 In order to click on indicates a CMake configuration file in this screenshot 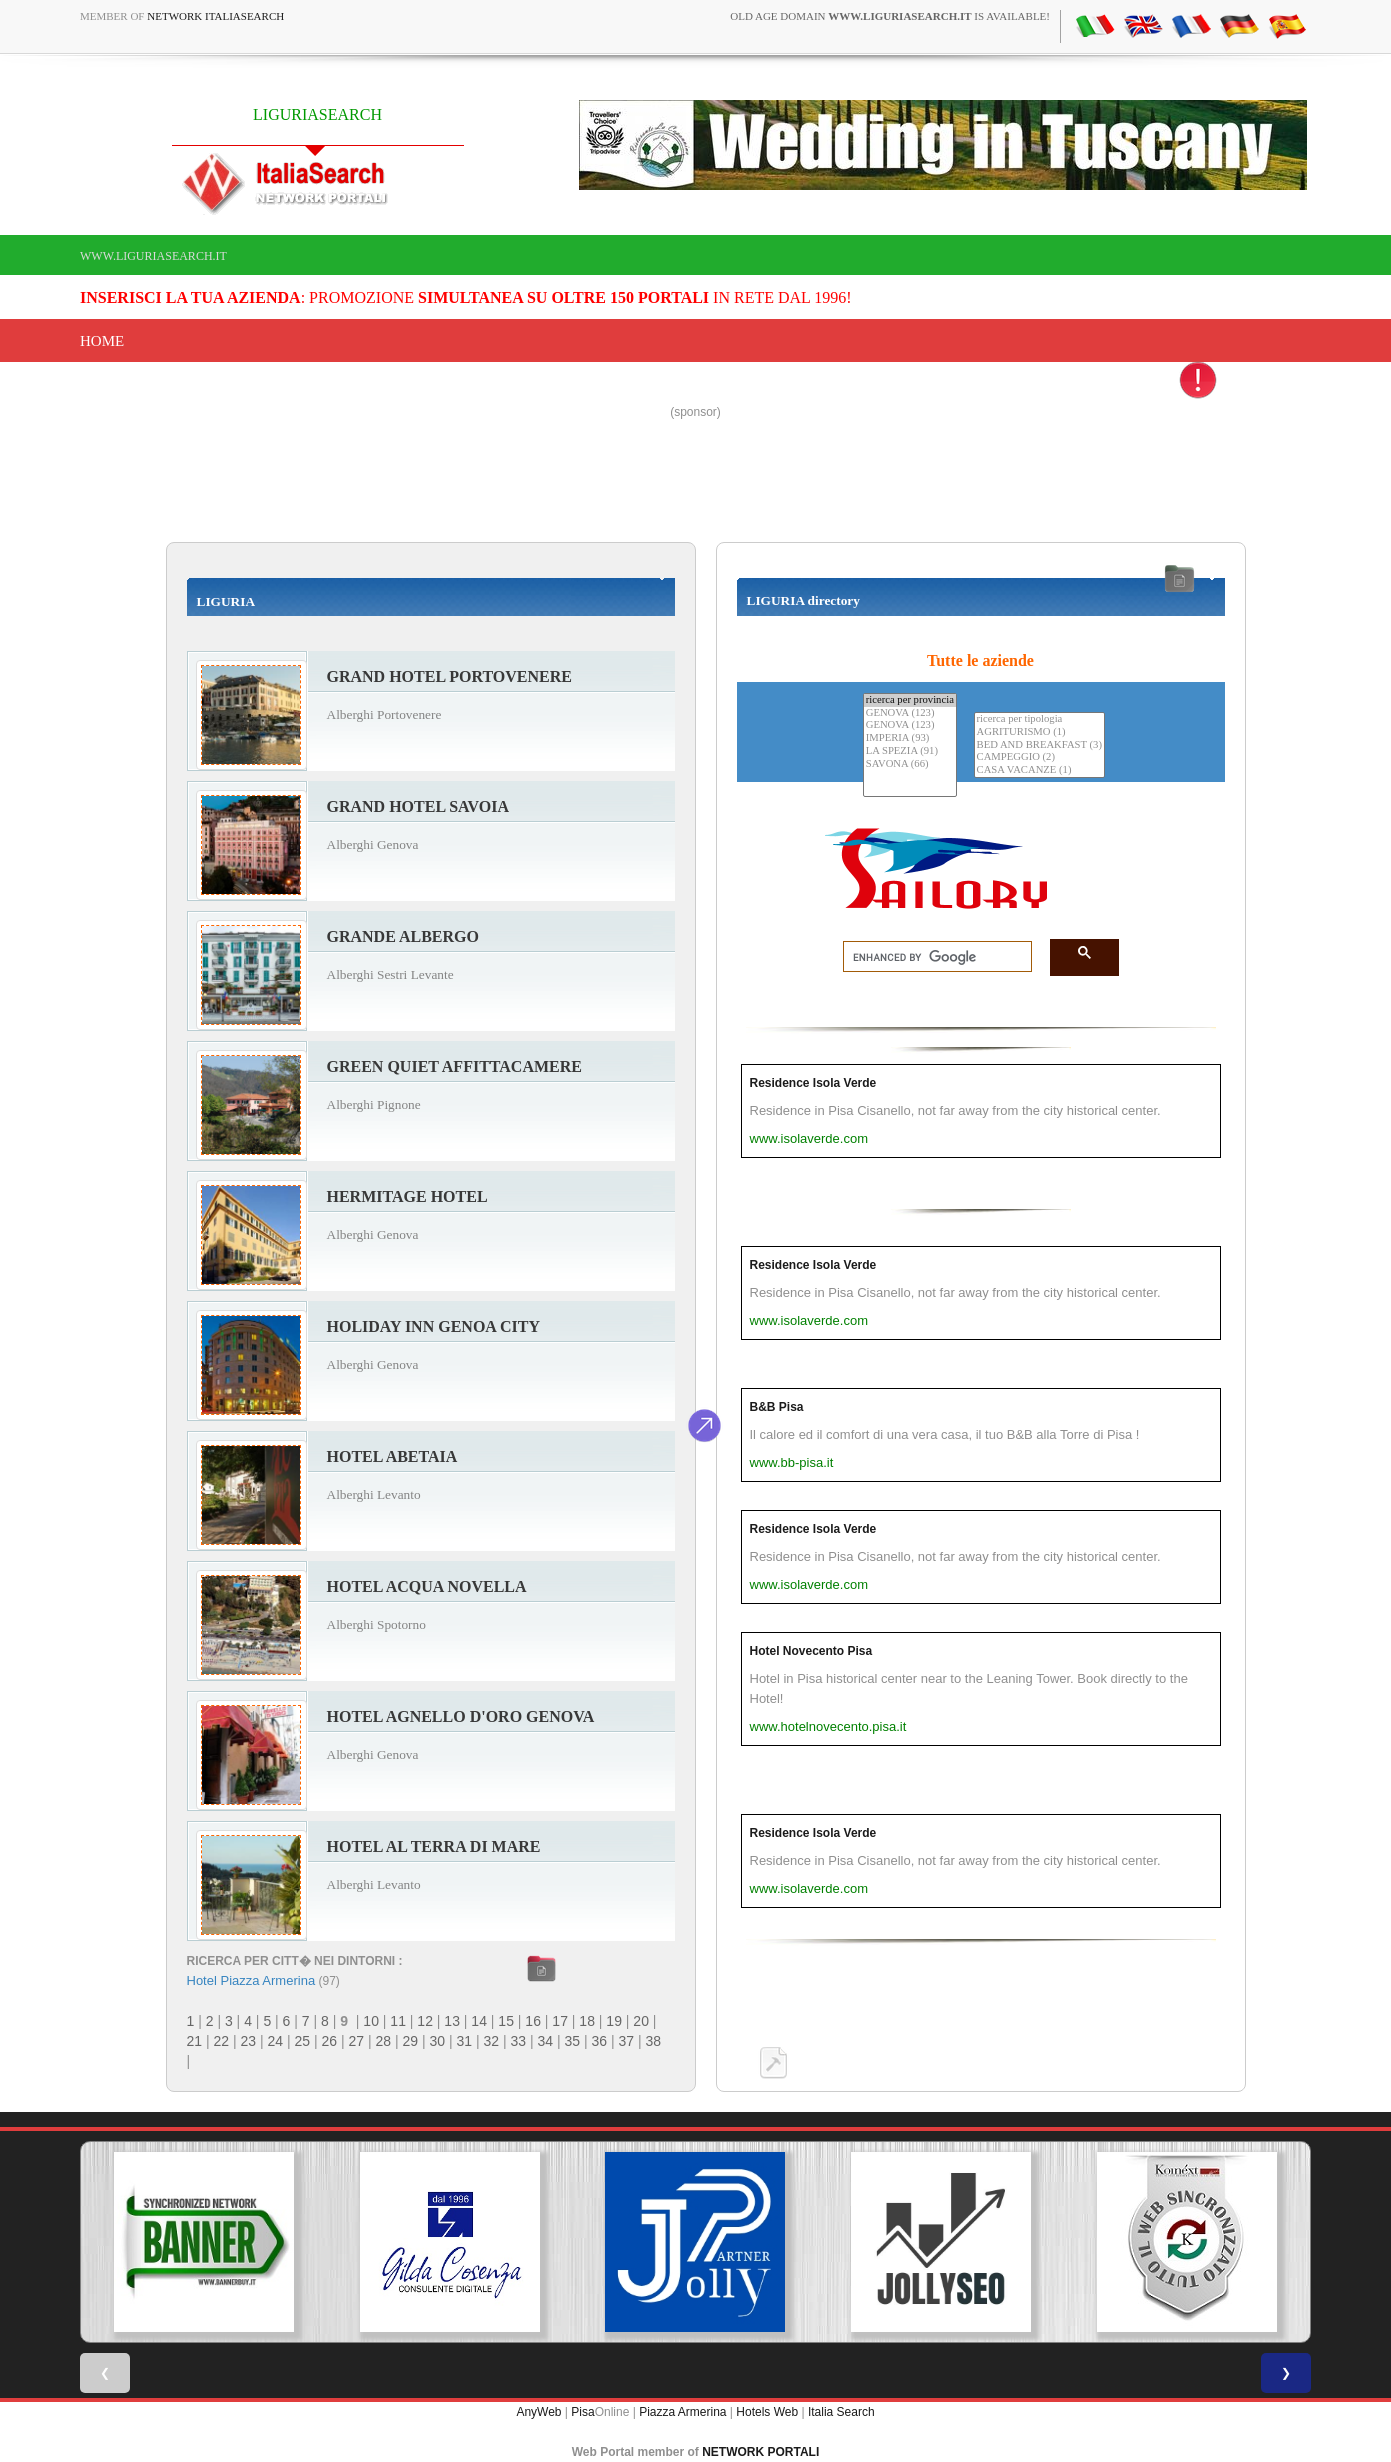, I will do `click(773, 2062)`.